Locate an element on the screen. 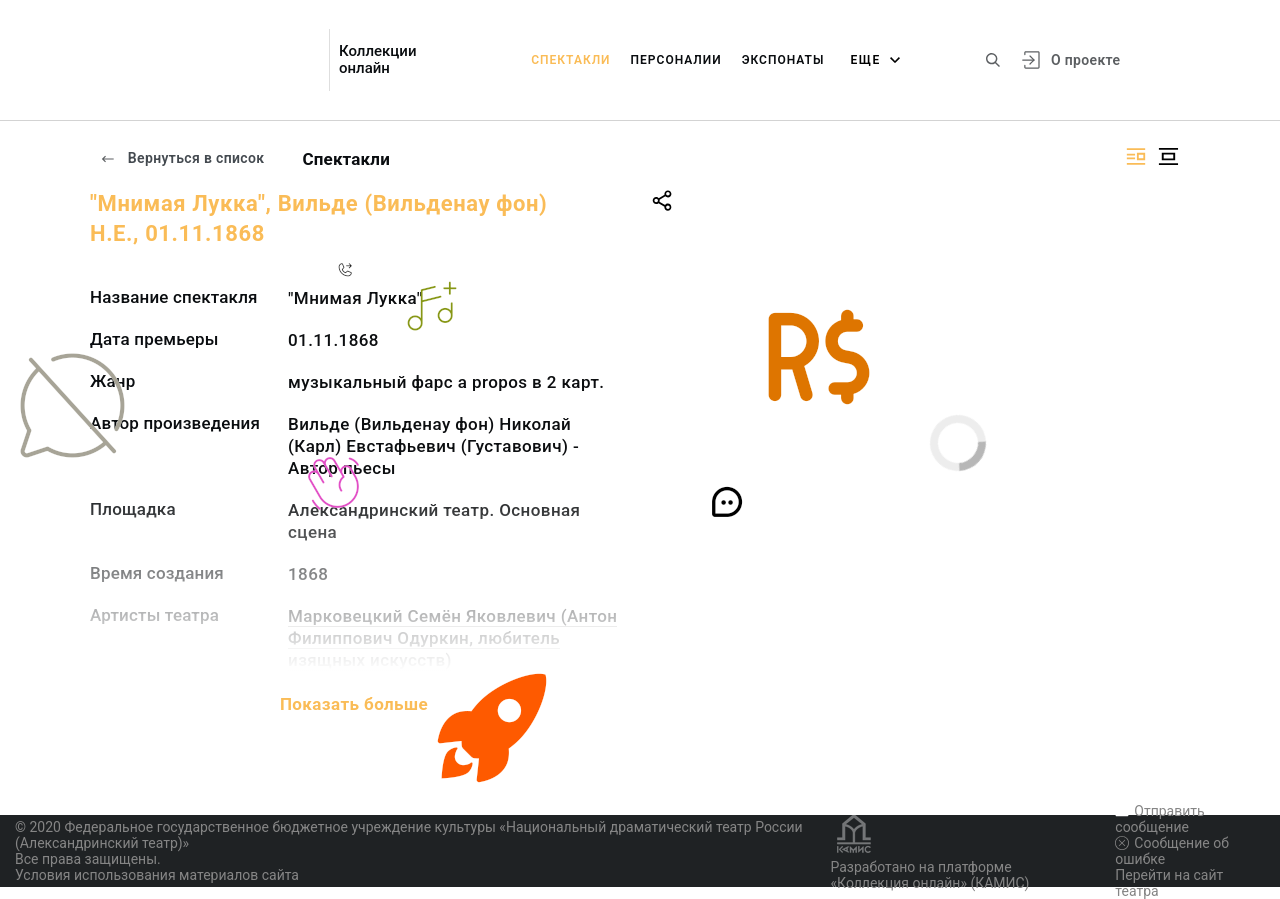 Image resolution: width=1280 pixels, height=899 pixels. indicates brazilian real (BRL) currency is located at coordinates (819, 357).